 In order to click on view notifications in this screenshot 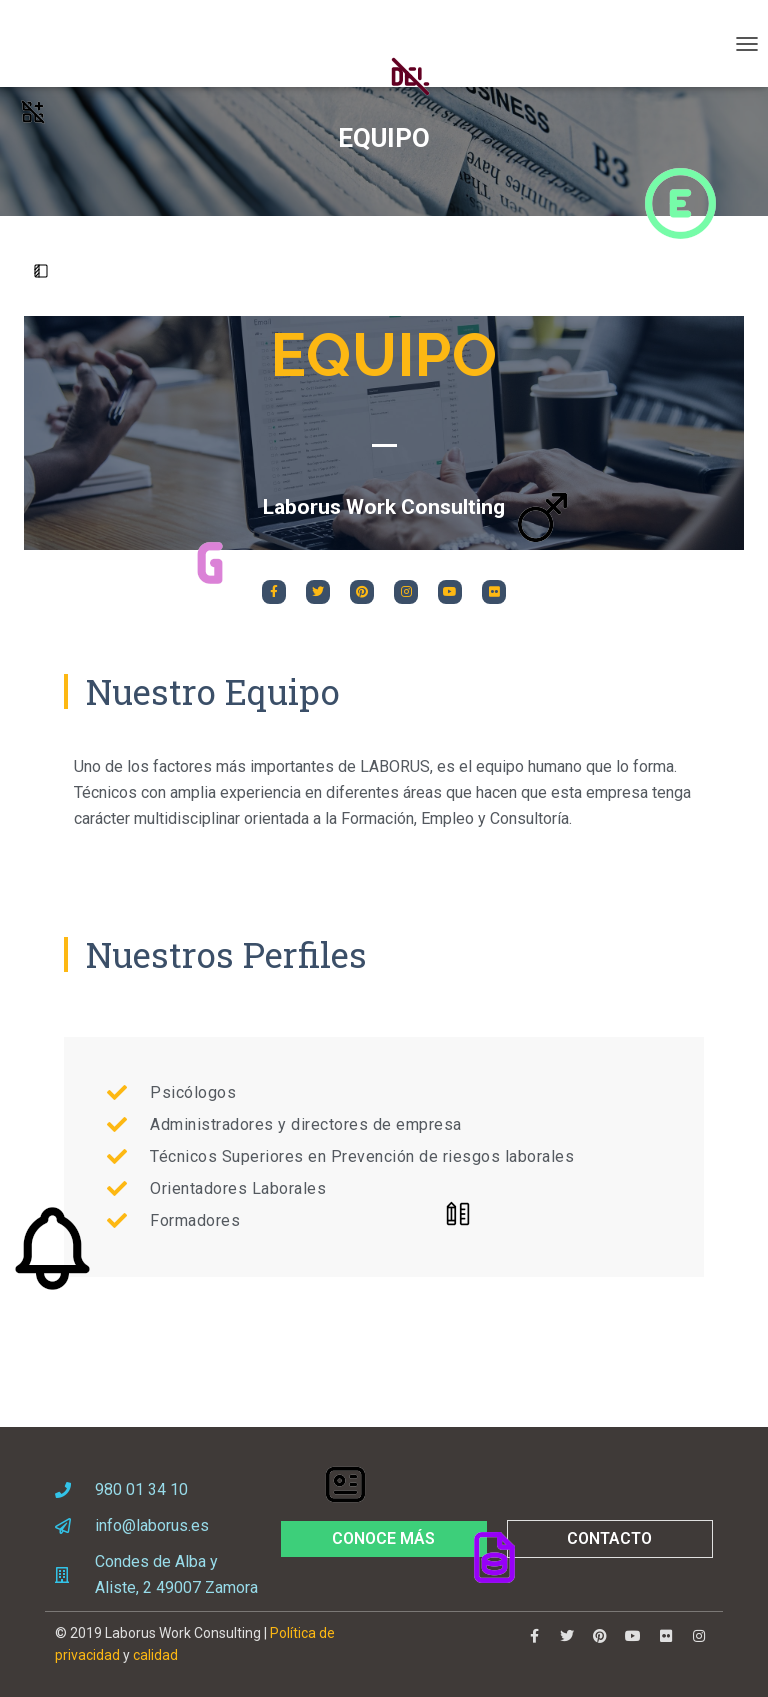, I will do `click(52, 1248)`.